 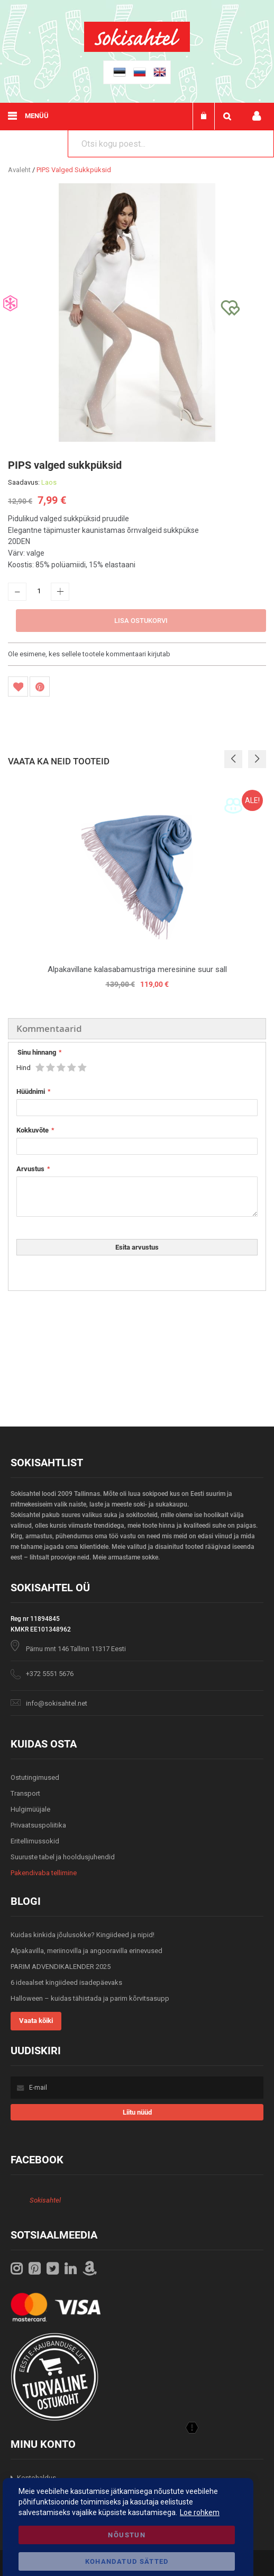 What do you see at coordinates (192, 2428) in the screenshot?
I see `mark message as spam` at bounding box center [192, 2428].